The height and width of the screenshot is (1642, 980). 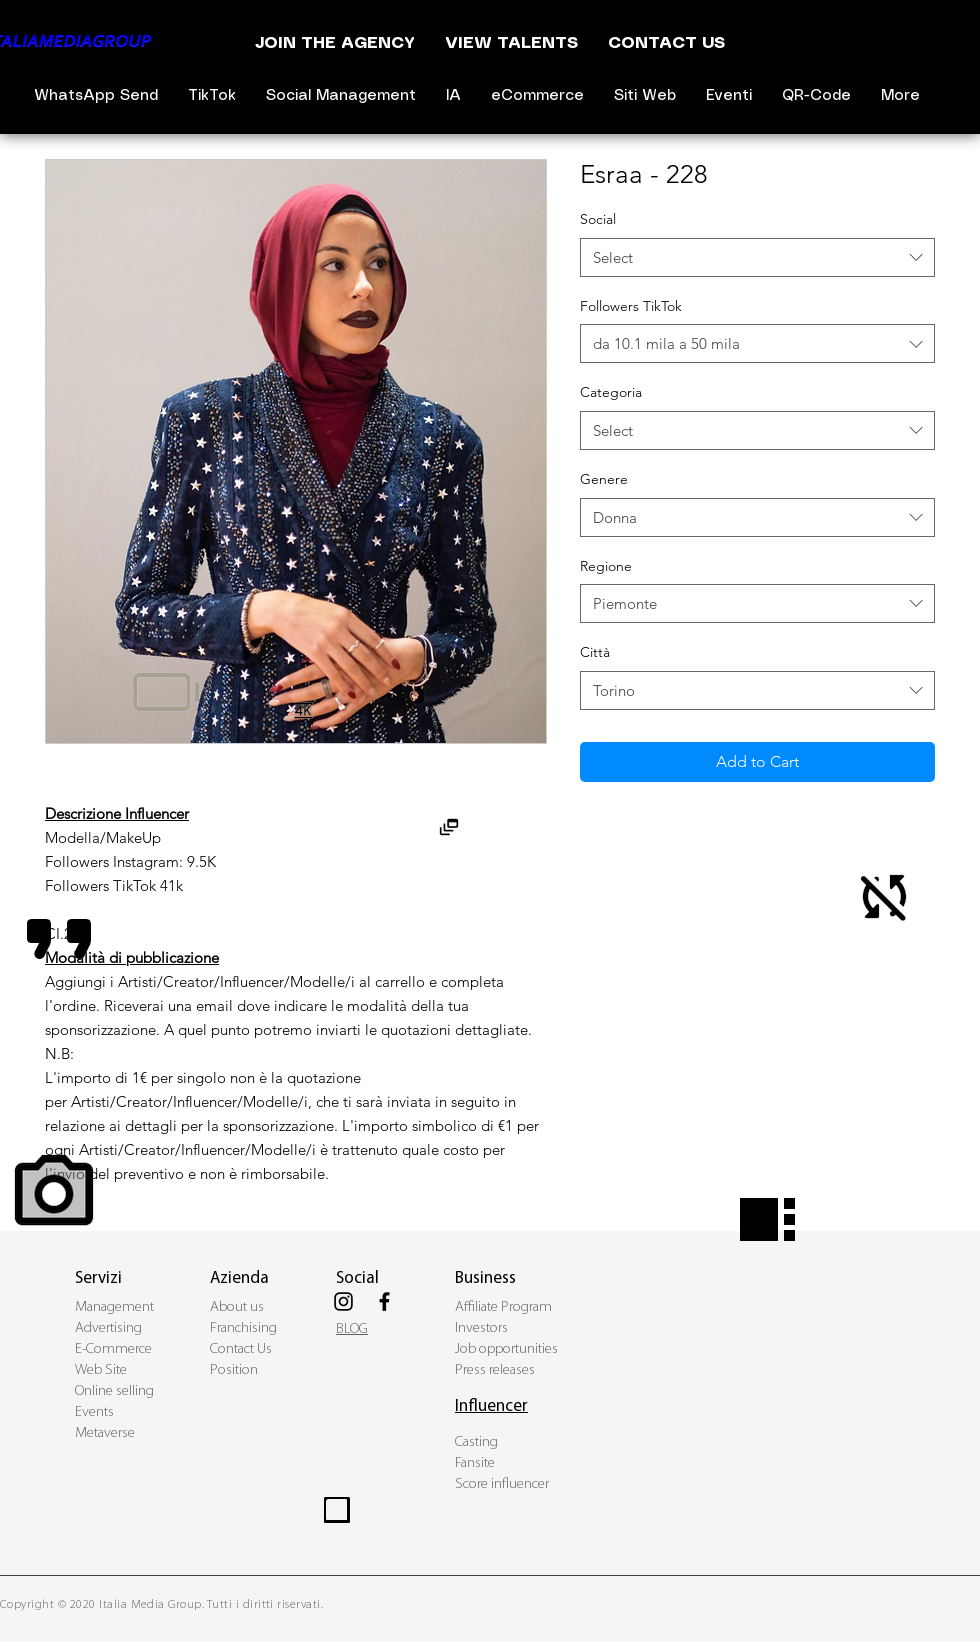 What do you see at coordinates (59, 939) in the screenshot?
I see `insert a block quote` at bounding box center [59, 939].